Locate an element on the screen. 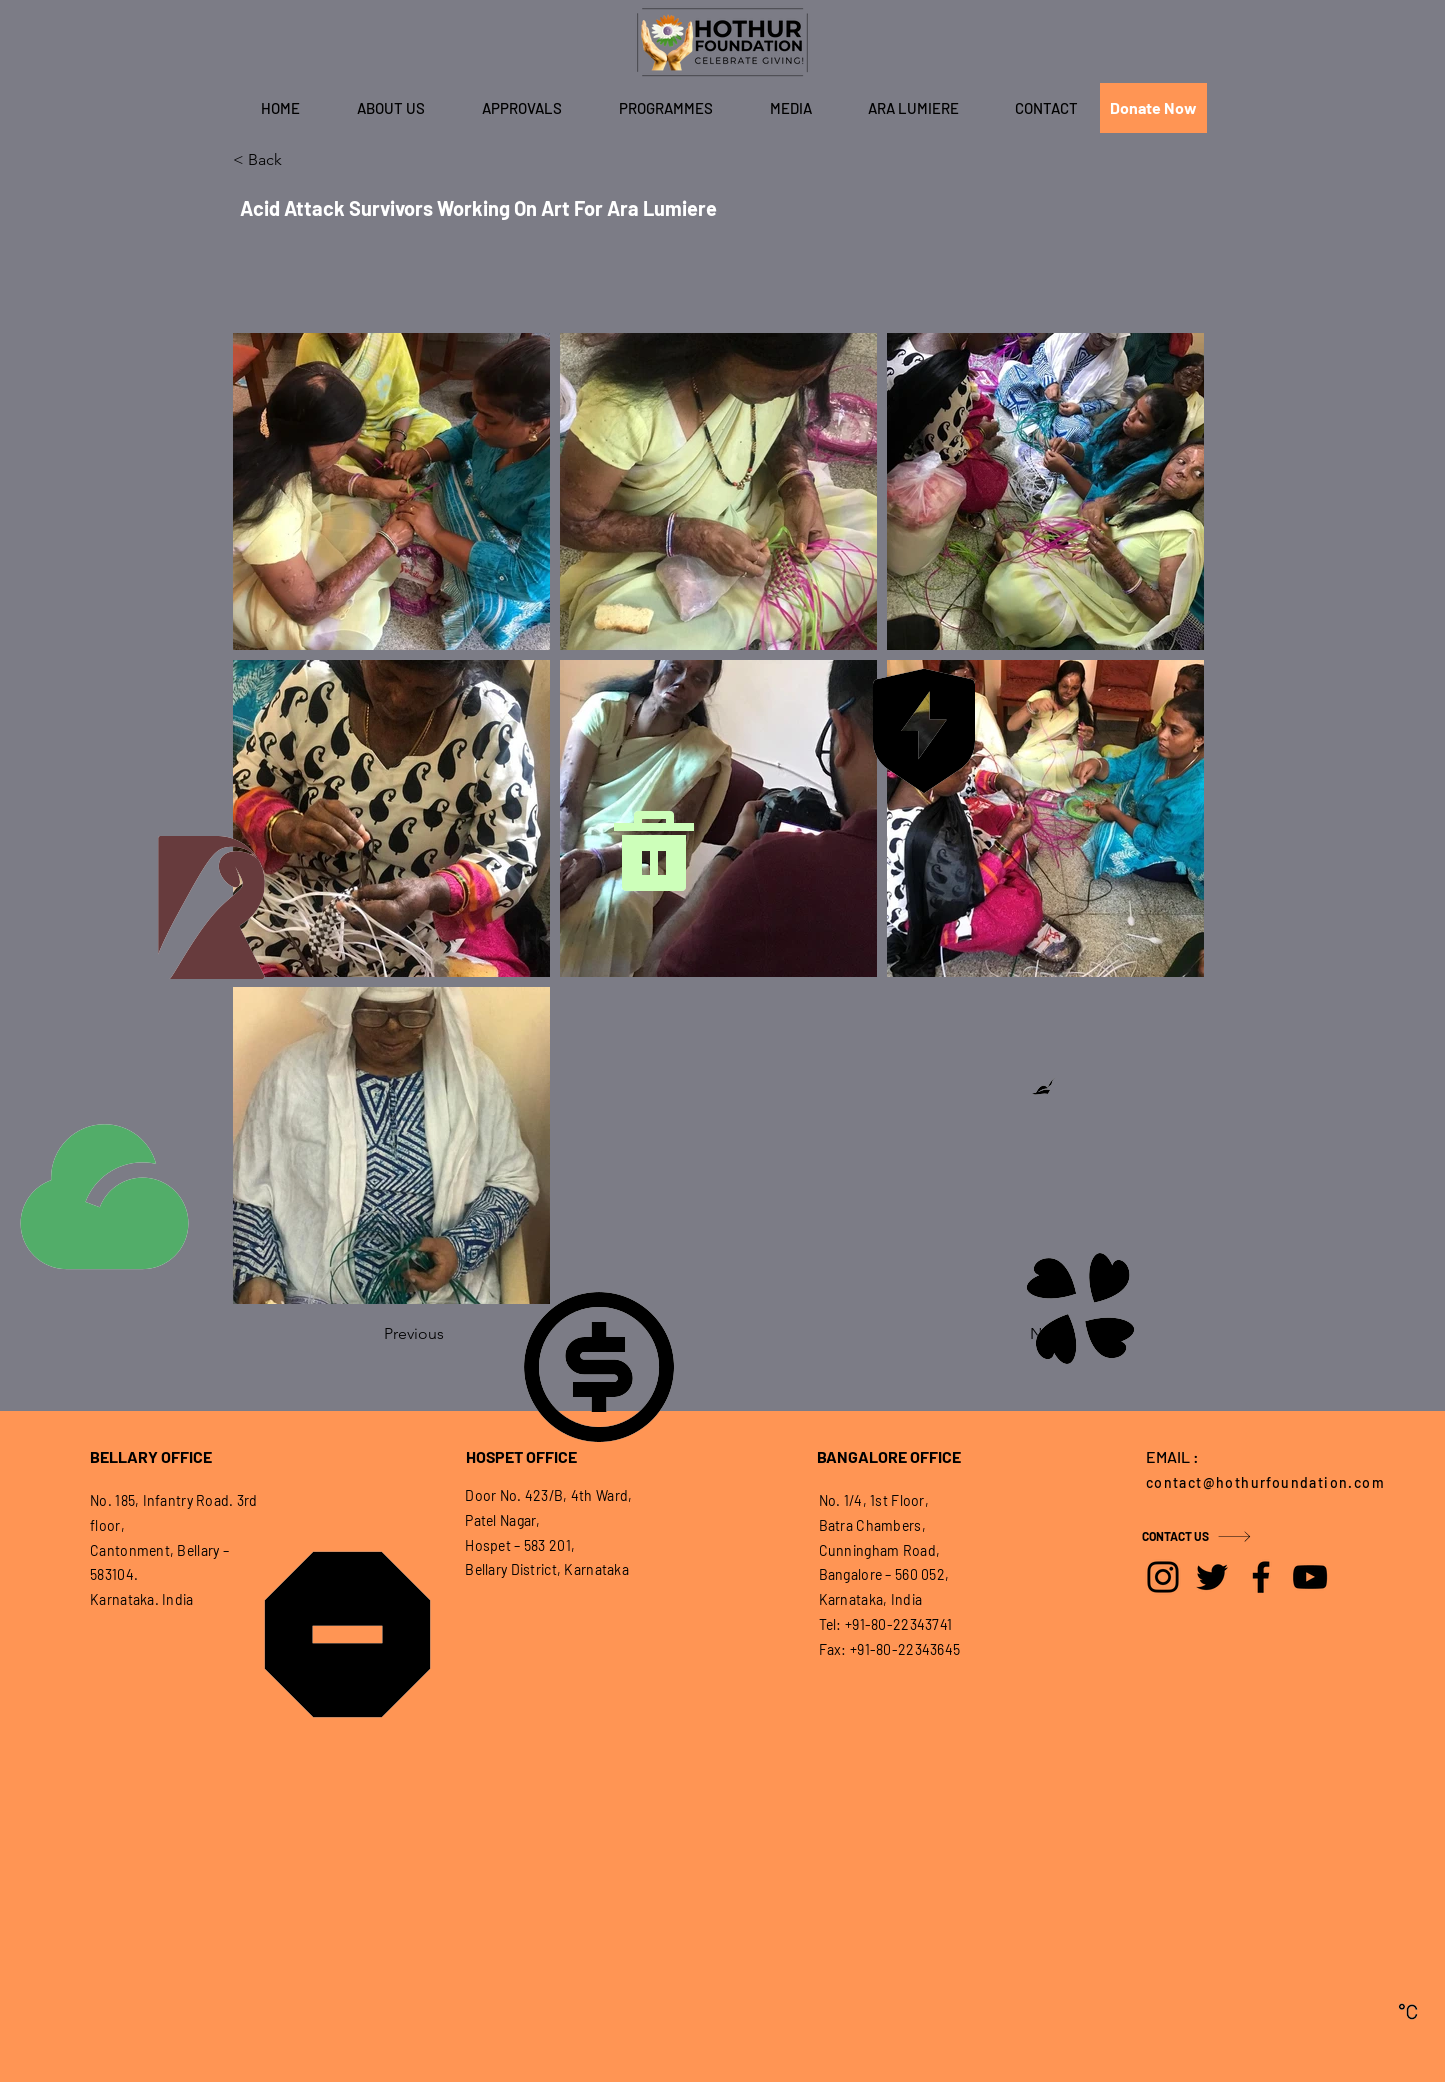  access cloud storage is located at coordinates (104, 1200).